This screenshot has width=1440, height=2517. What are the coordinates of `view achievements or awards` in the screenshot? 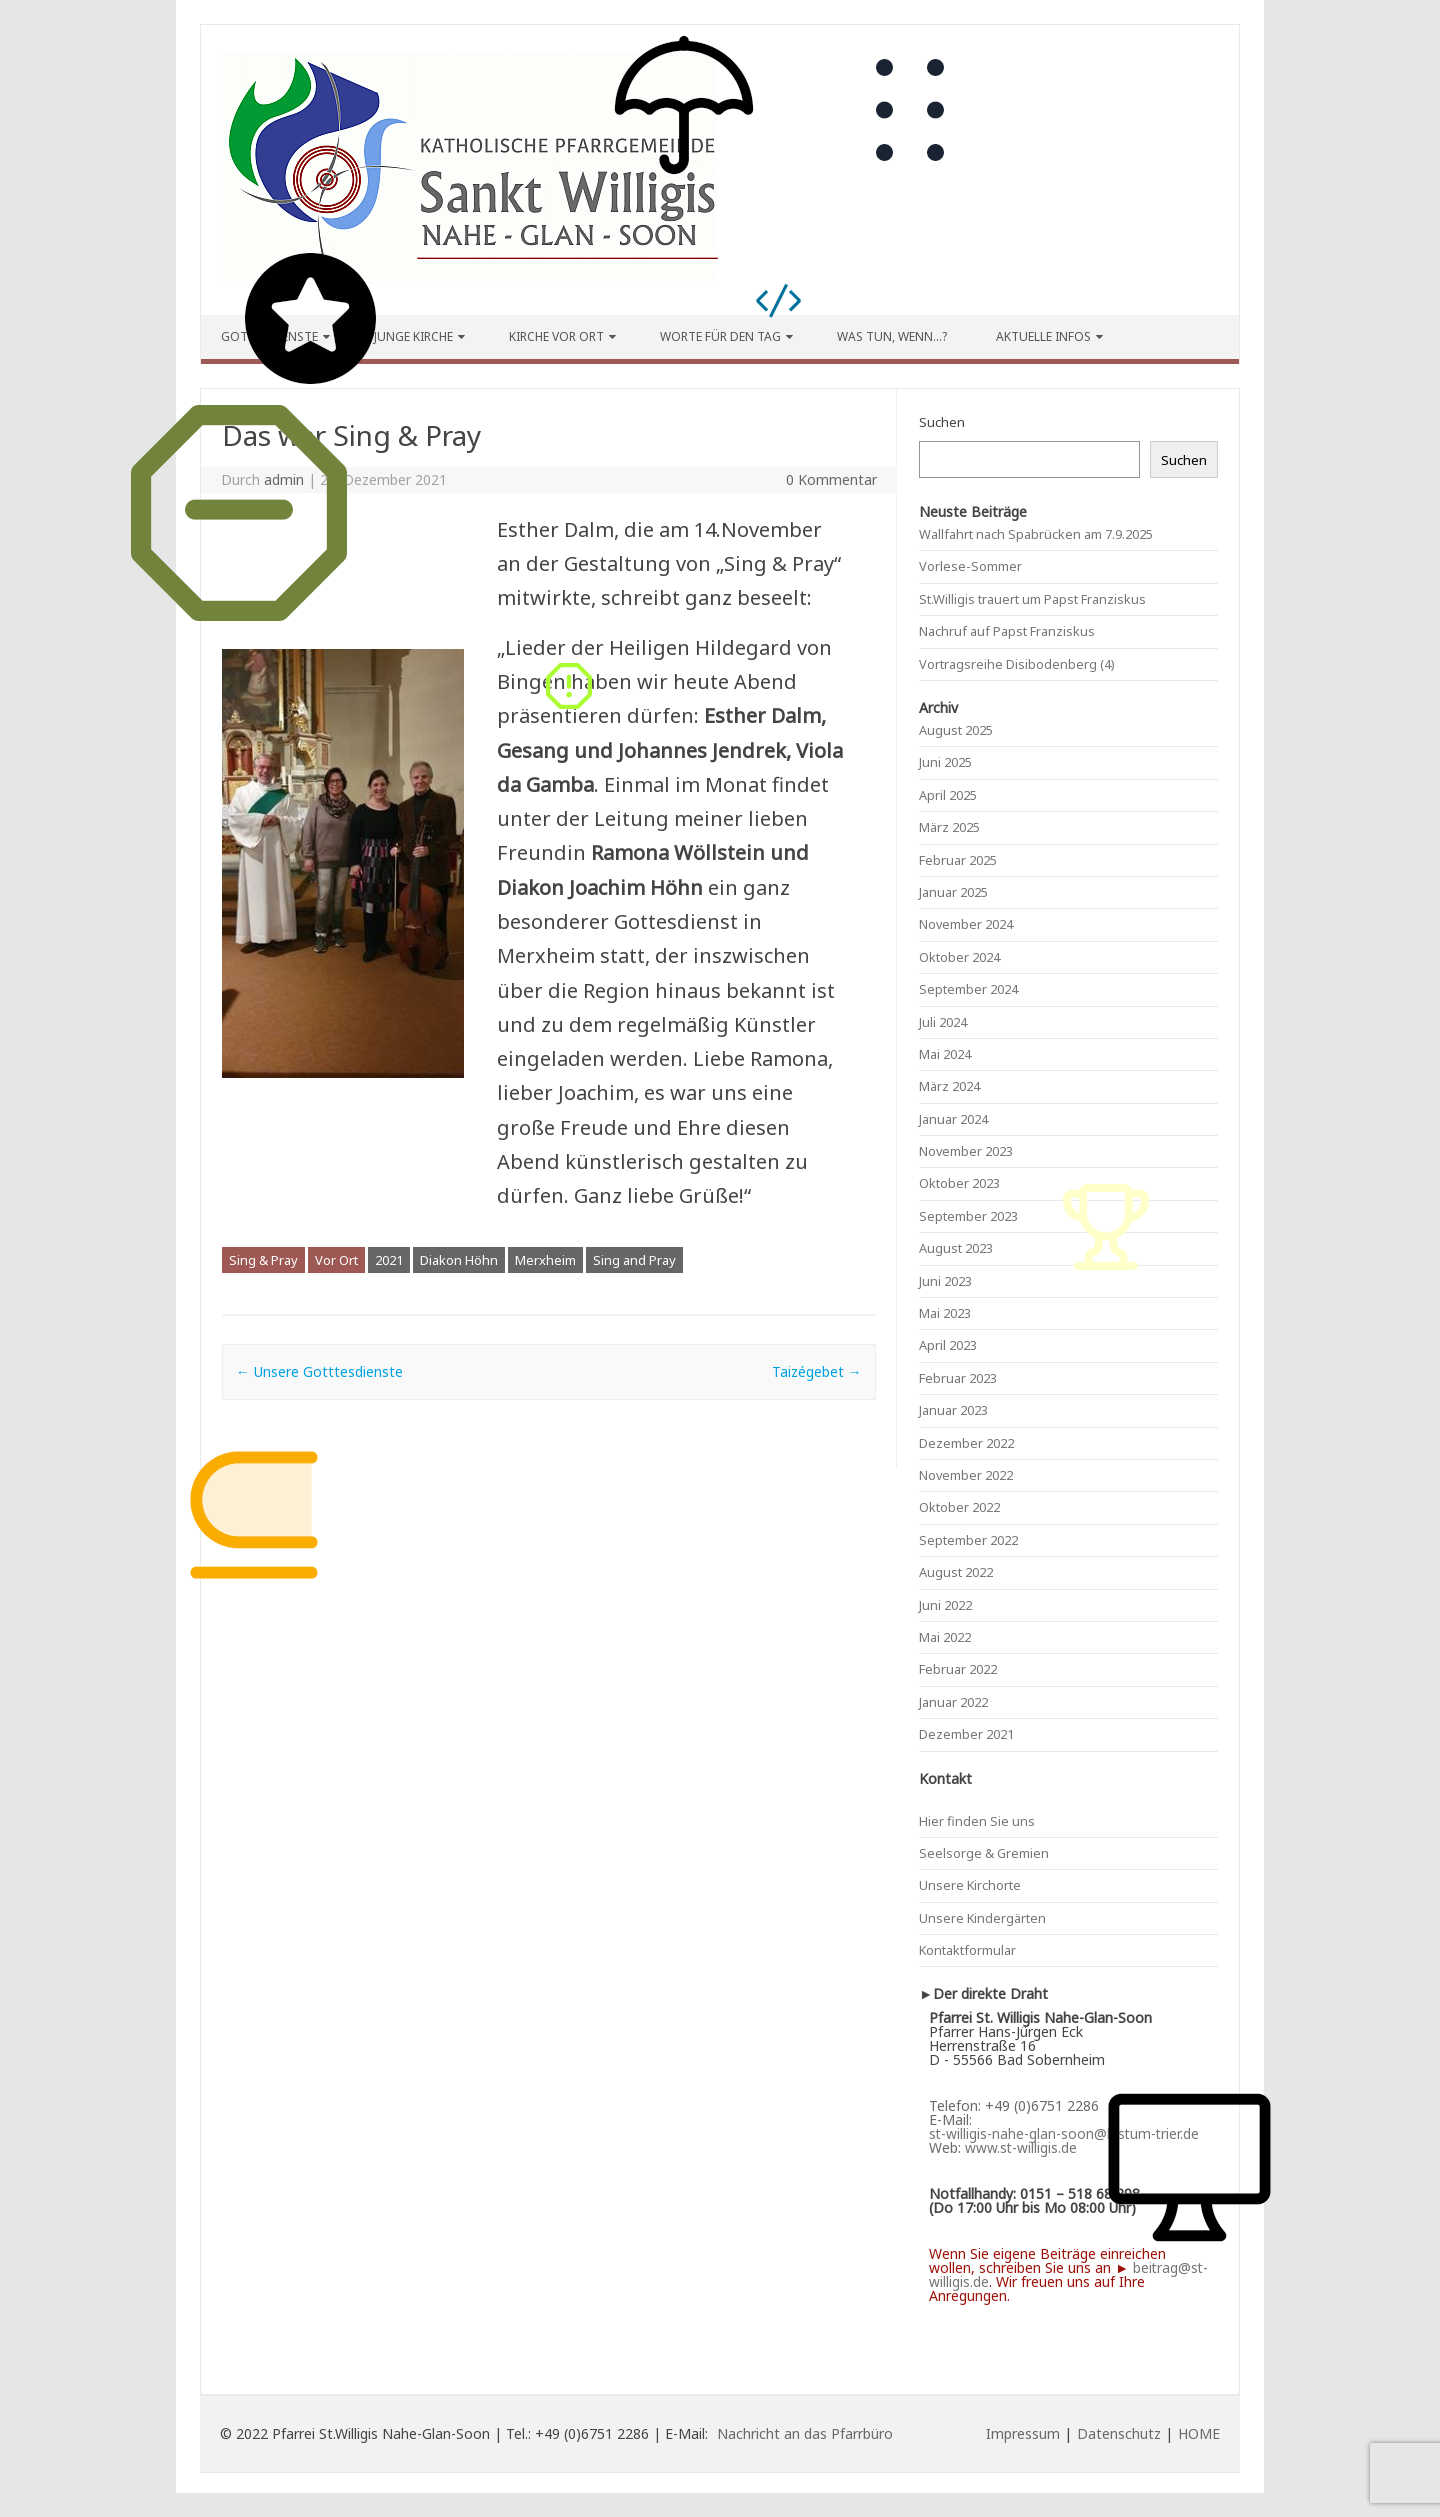 It's located at (1106, 1227).